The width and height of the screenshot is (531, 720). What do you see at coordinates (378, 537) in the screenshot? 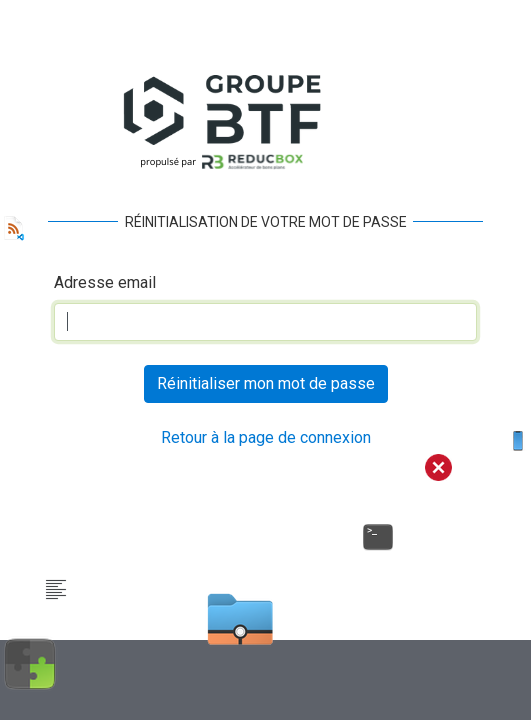
I see `open the bash terminal application` at bounding box center [378, 537].